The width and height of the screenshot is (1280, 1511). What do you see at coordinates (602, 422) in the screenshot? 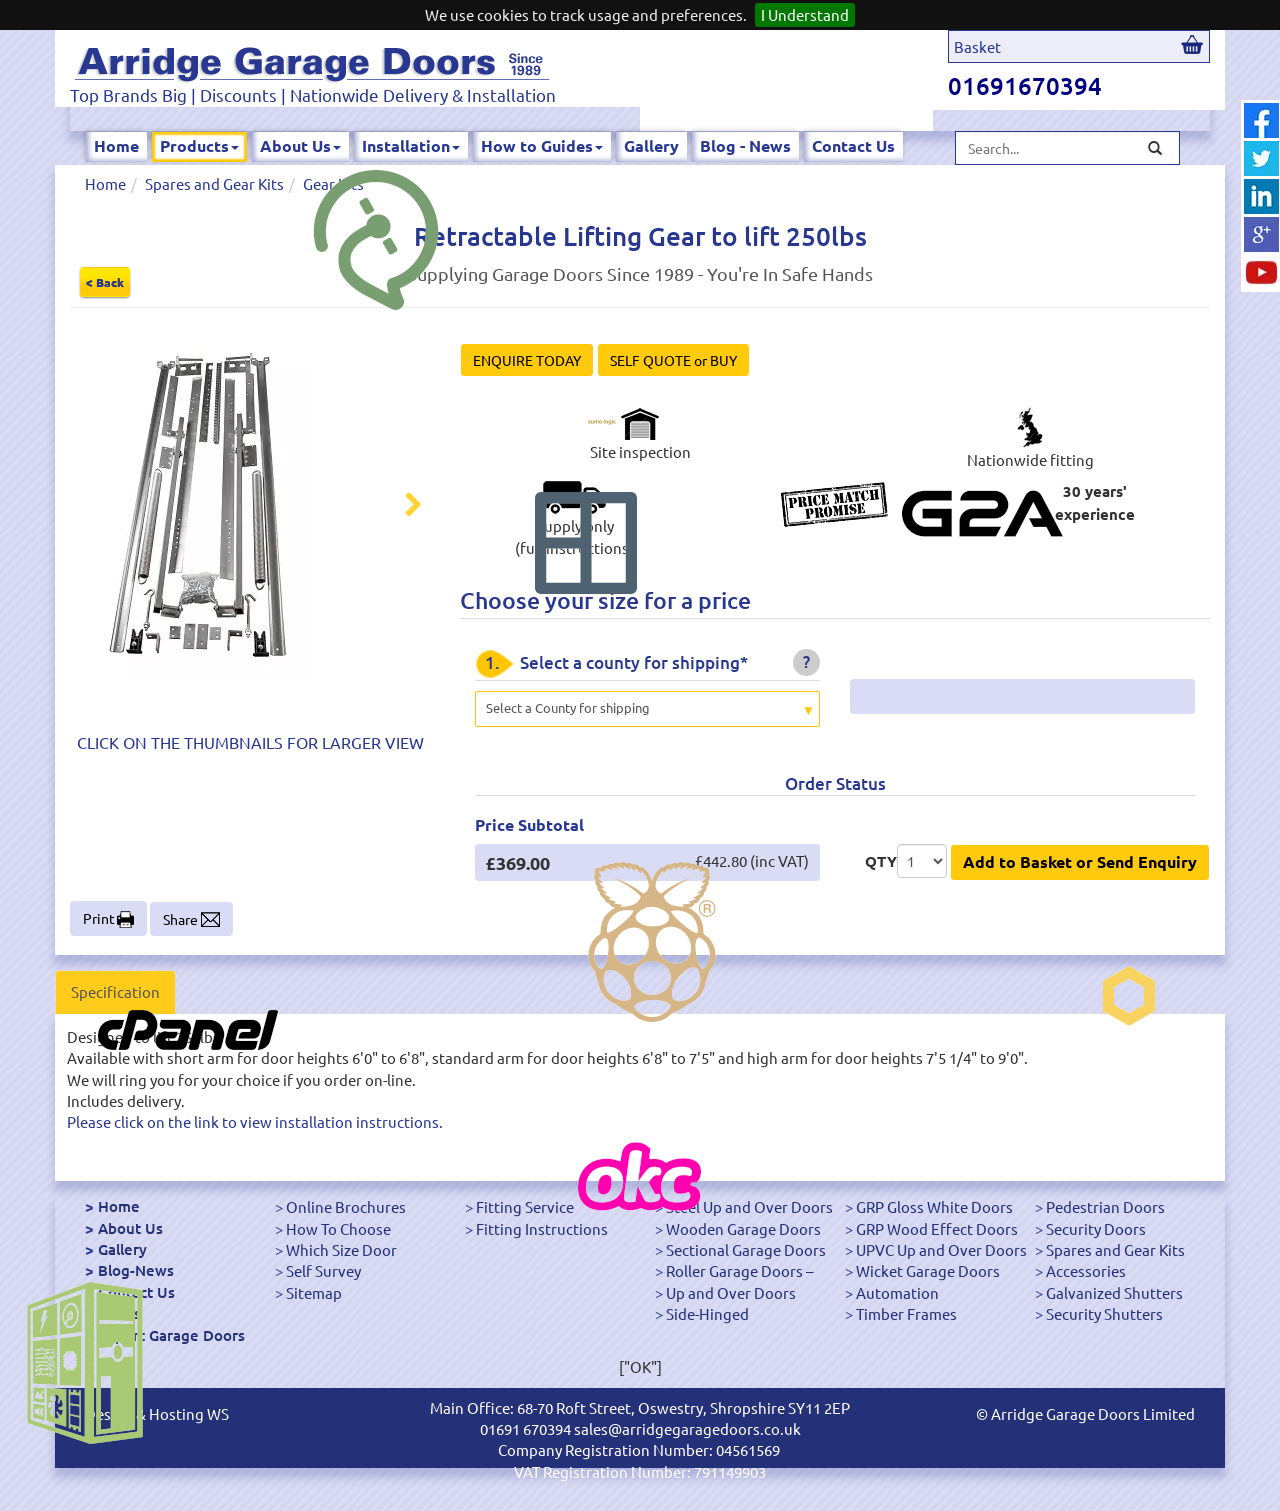
I see `sumo logic company logo` at bounding box center [602, 422].